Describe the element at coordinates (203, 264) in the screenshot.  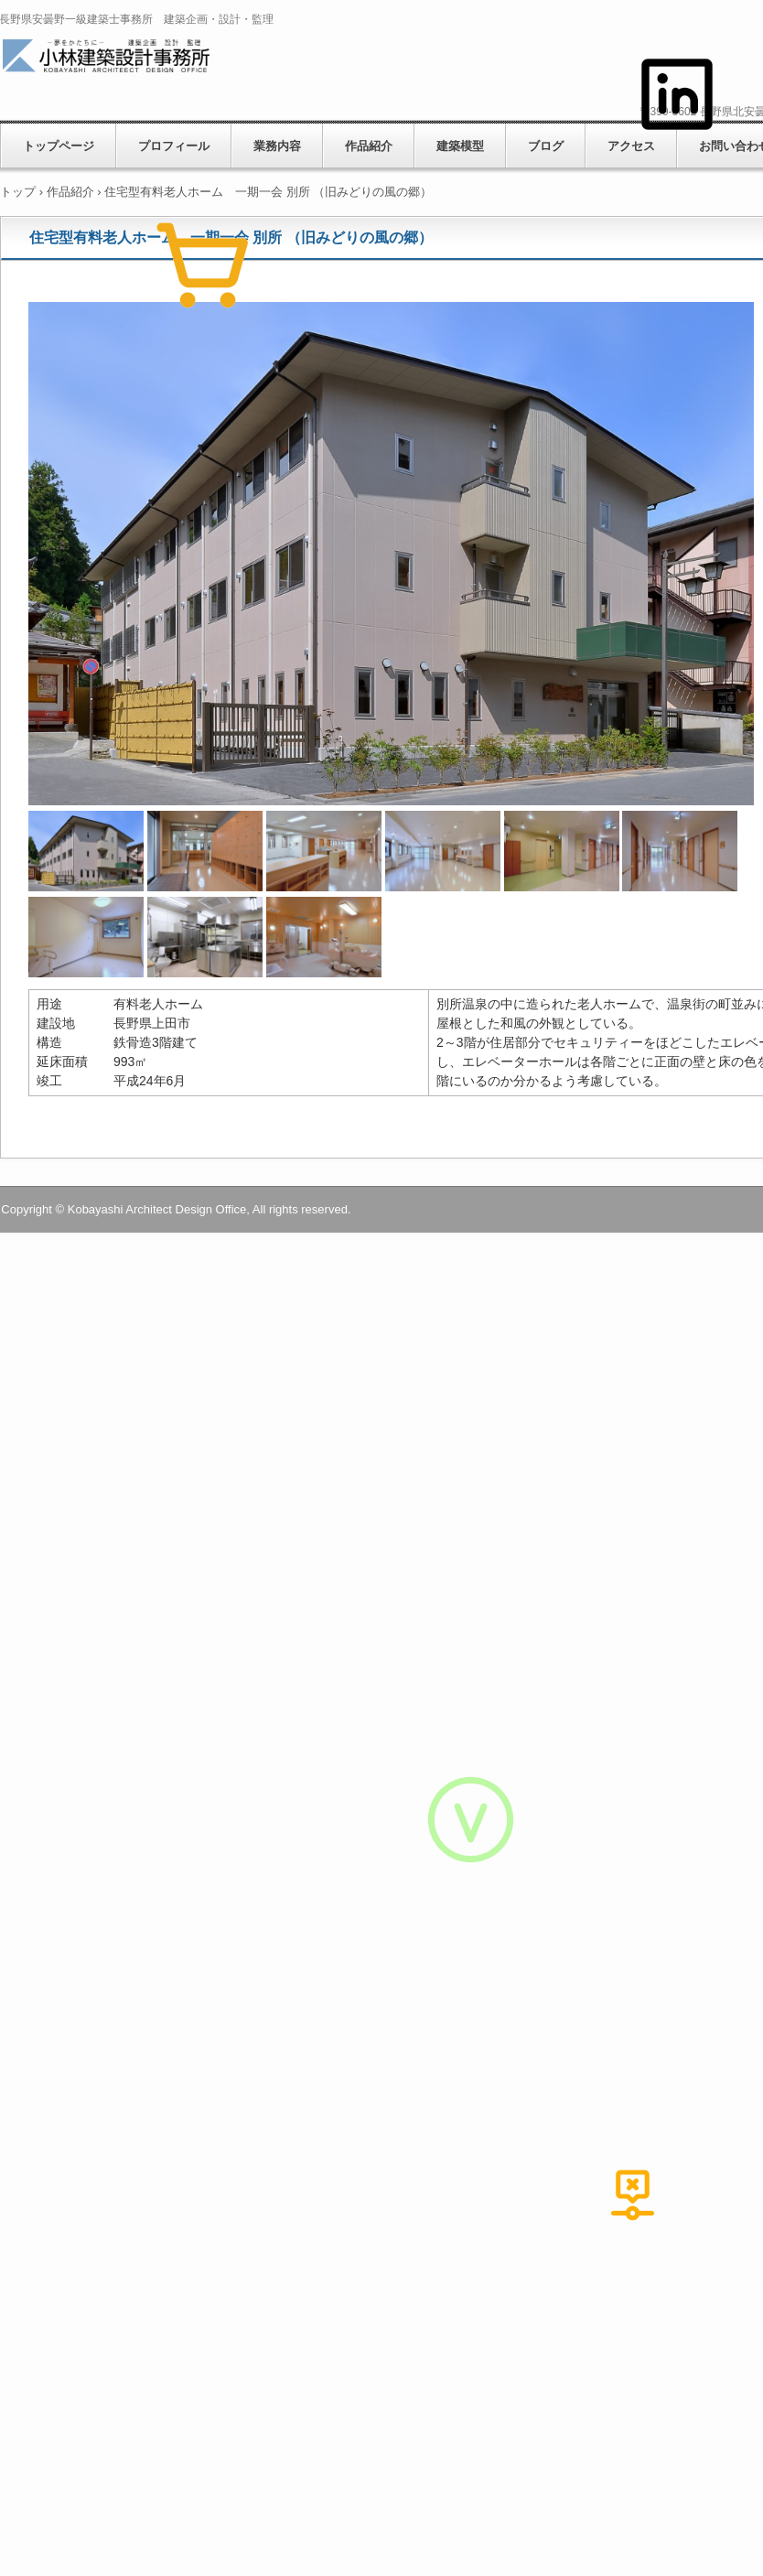
I see `view your shopping cart` at that location.